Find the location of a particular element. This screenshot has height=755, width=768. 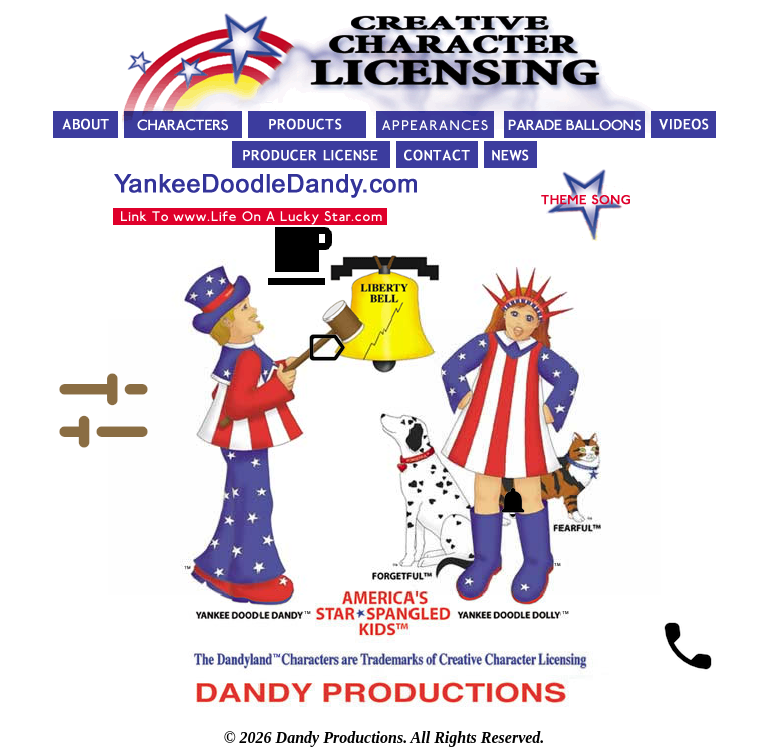

adjust settings or preferences is located at coordinates (103, 410).